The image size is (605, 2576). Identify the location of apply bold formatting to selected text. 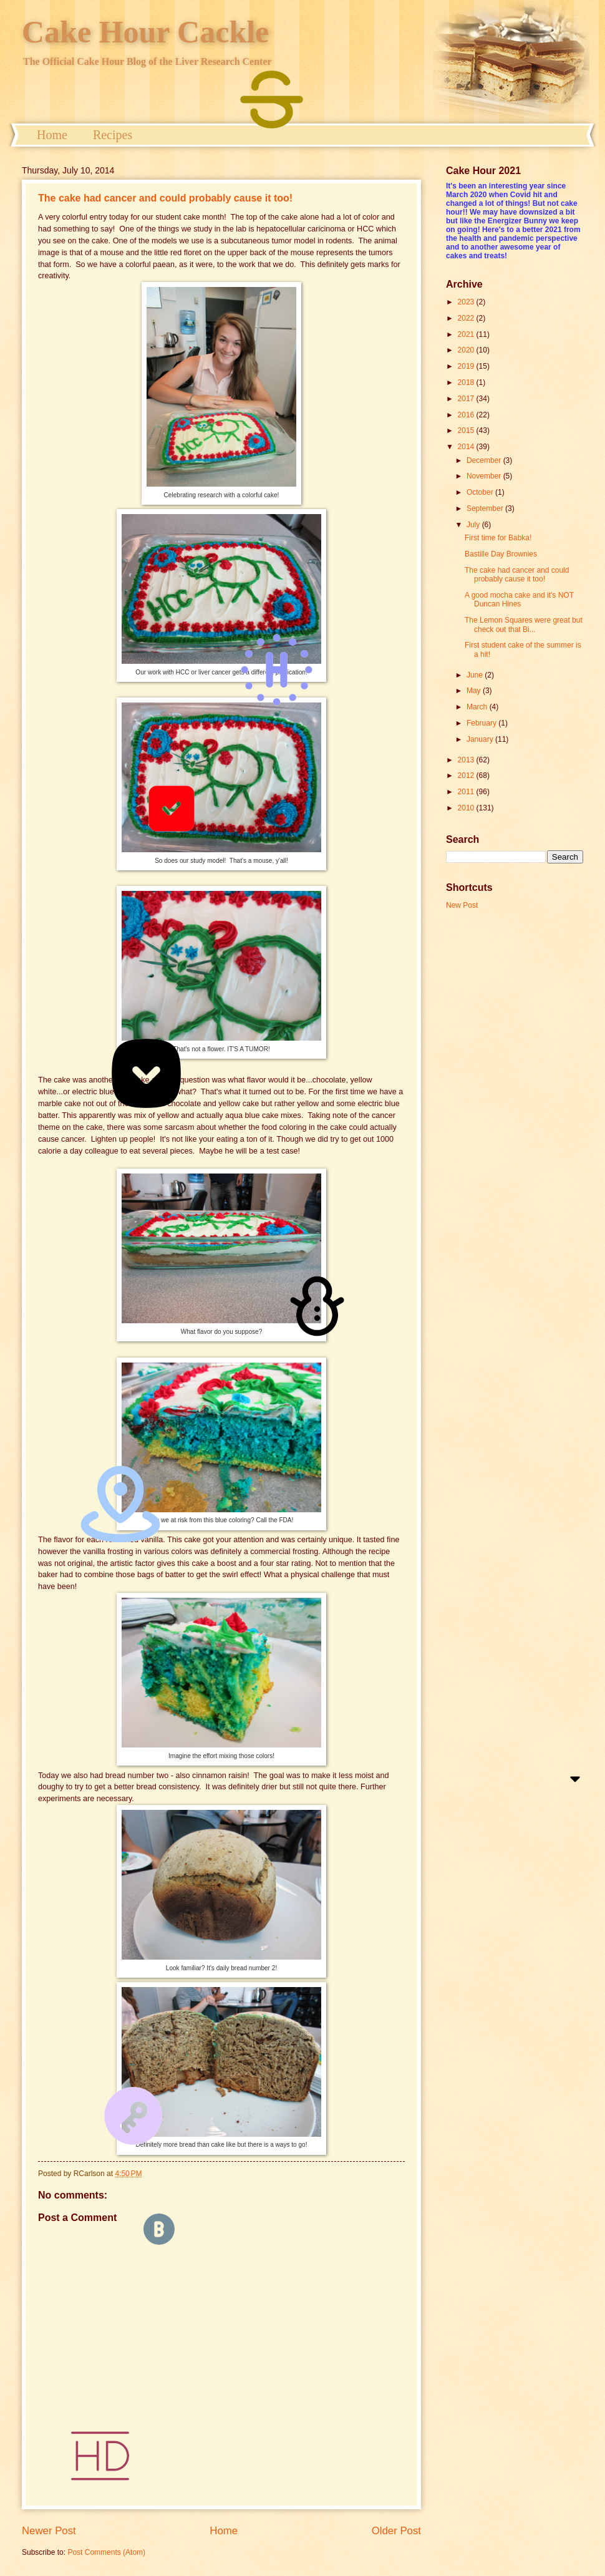
(159, 2229).